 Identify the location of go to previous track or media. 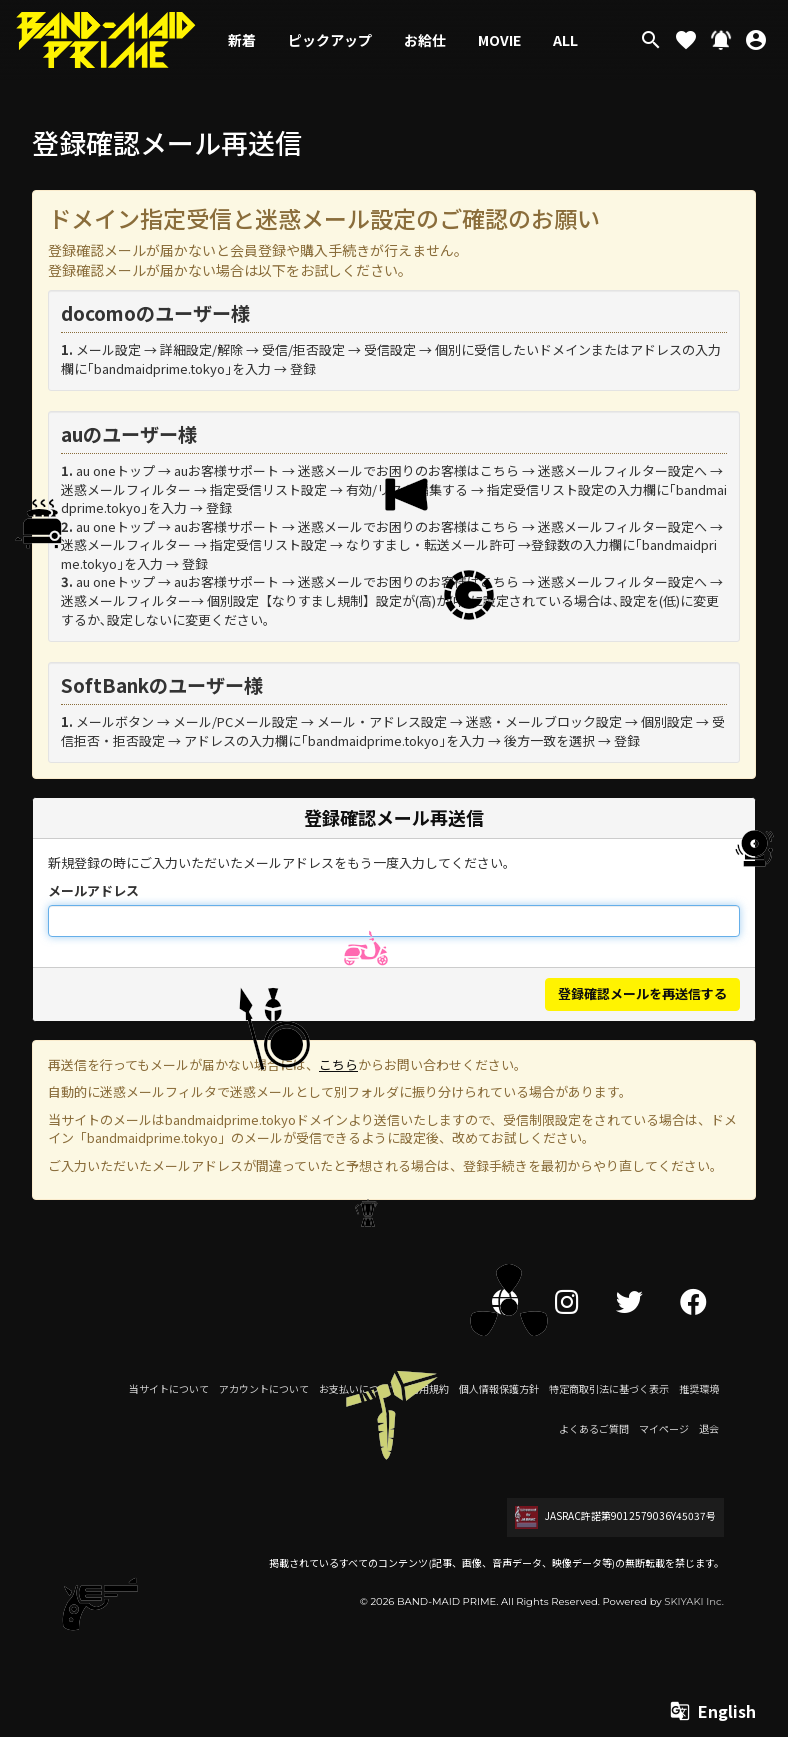
(406, 494).